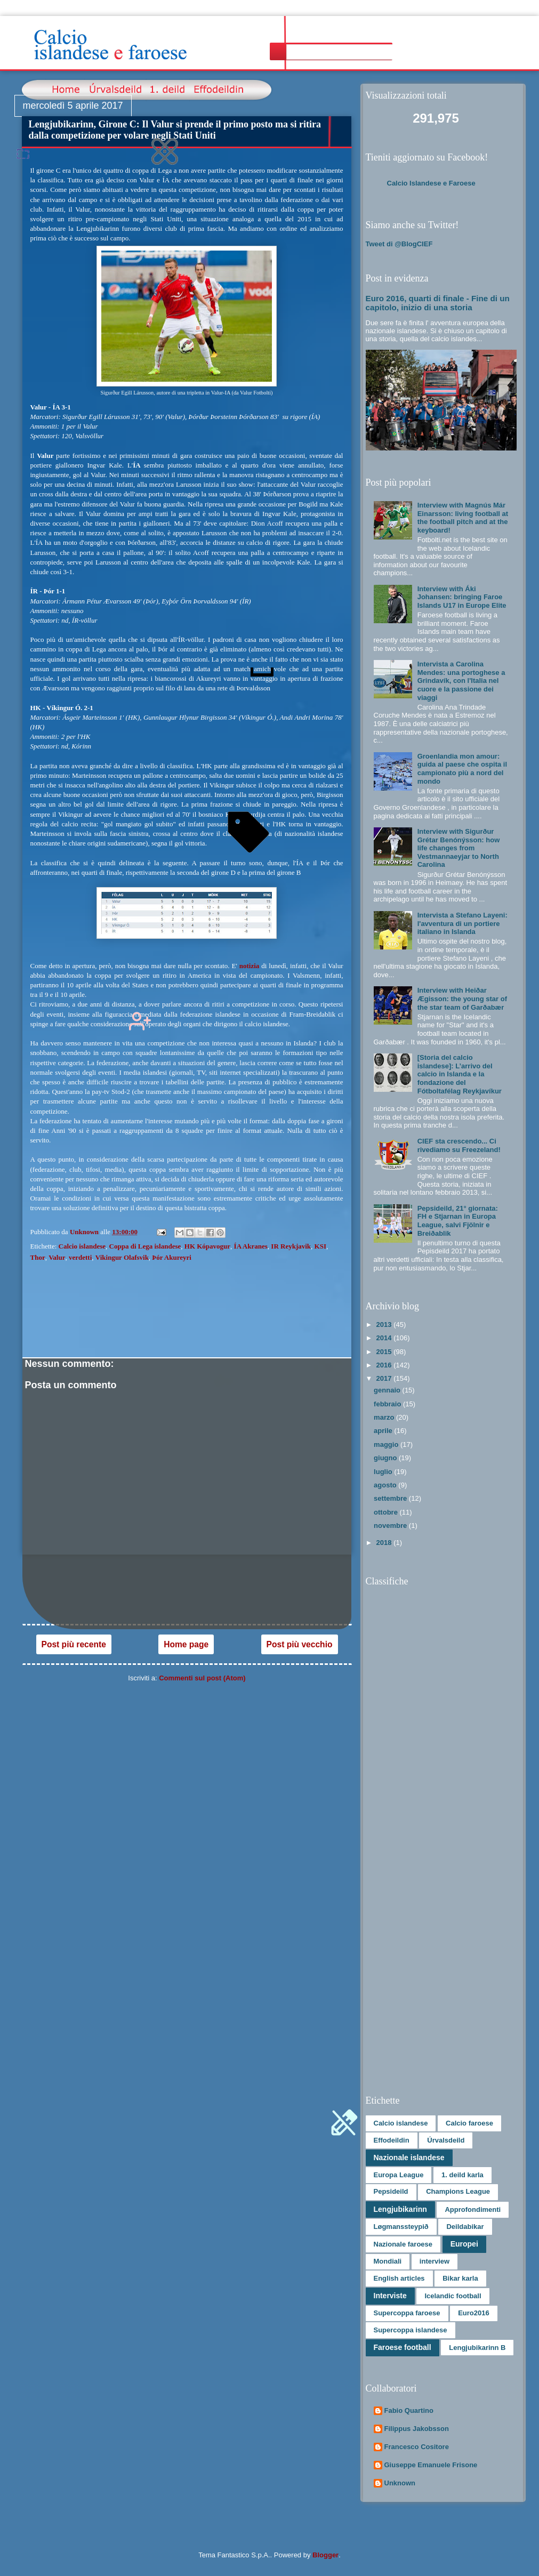 The height and width of the screenshot is (2576, 539). Describe the element at coordinates (140, 1021) in the screenshot. I see `add a new contact or friend` at that location.